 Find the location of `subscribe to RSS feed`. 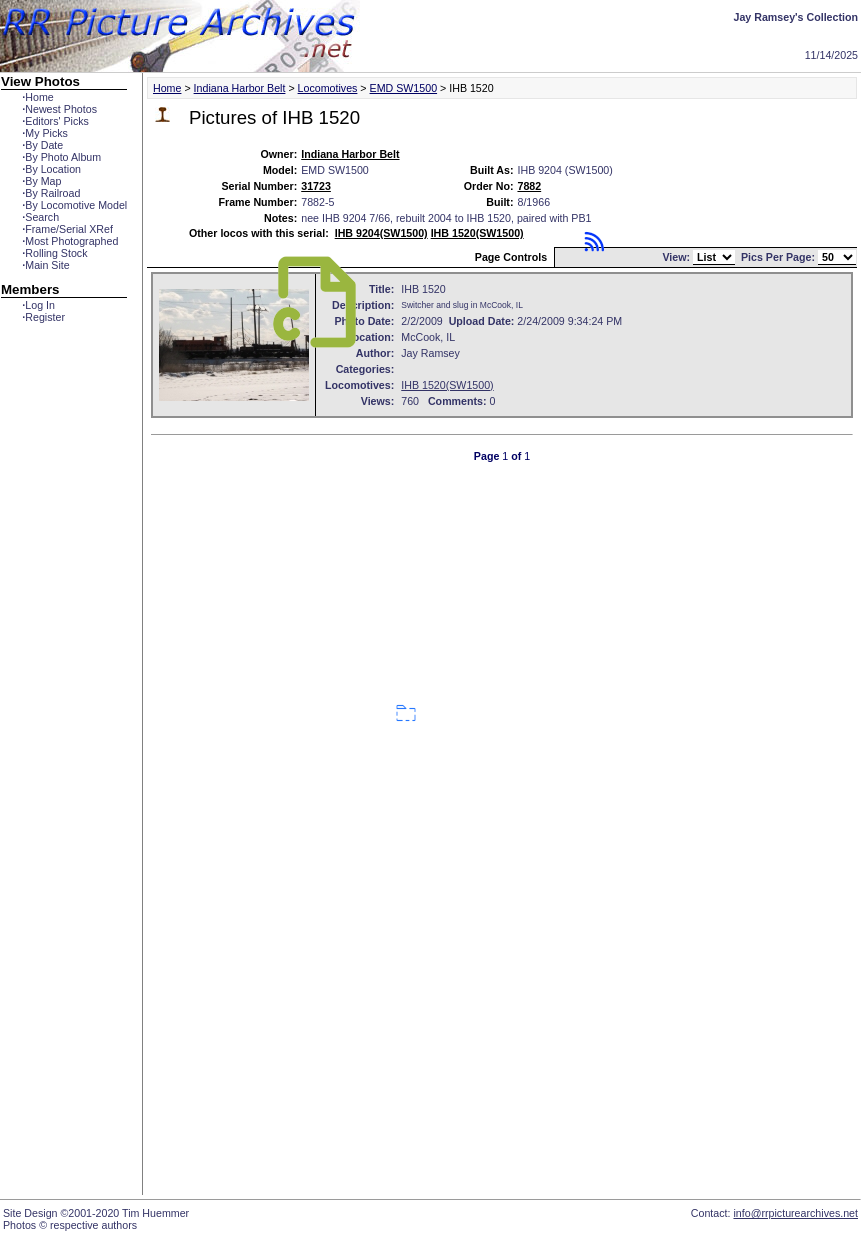

subscribe to RSS feed is located at coordinates (593, 242).